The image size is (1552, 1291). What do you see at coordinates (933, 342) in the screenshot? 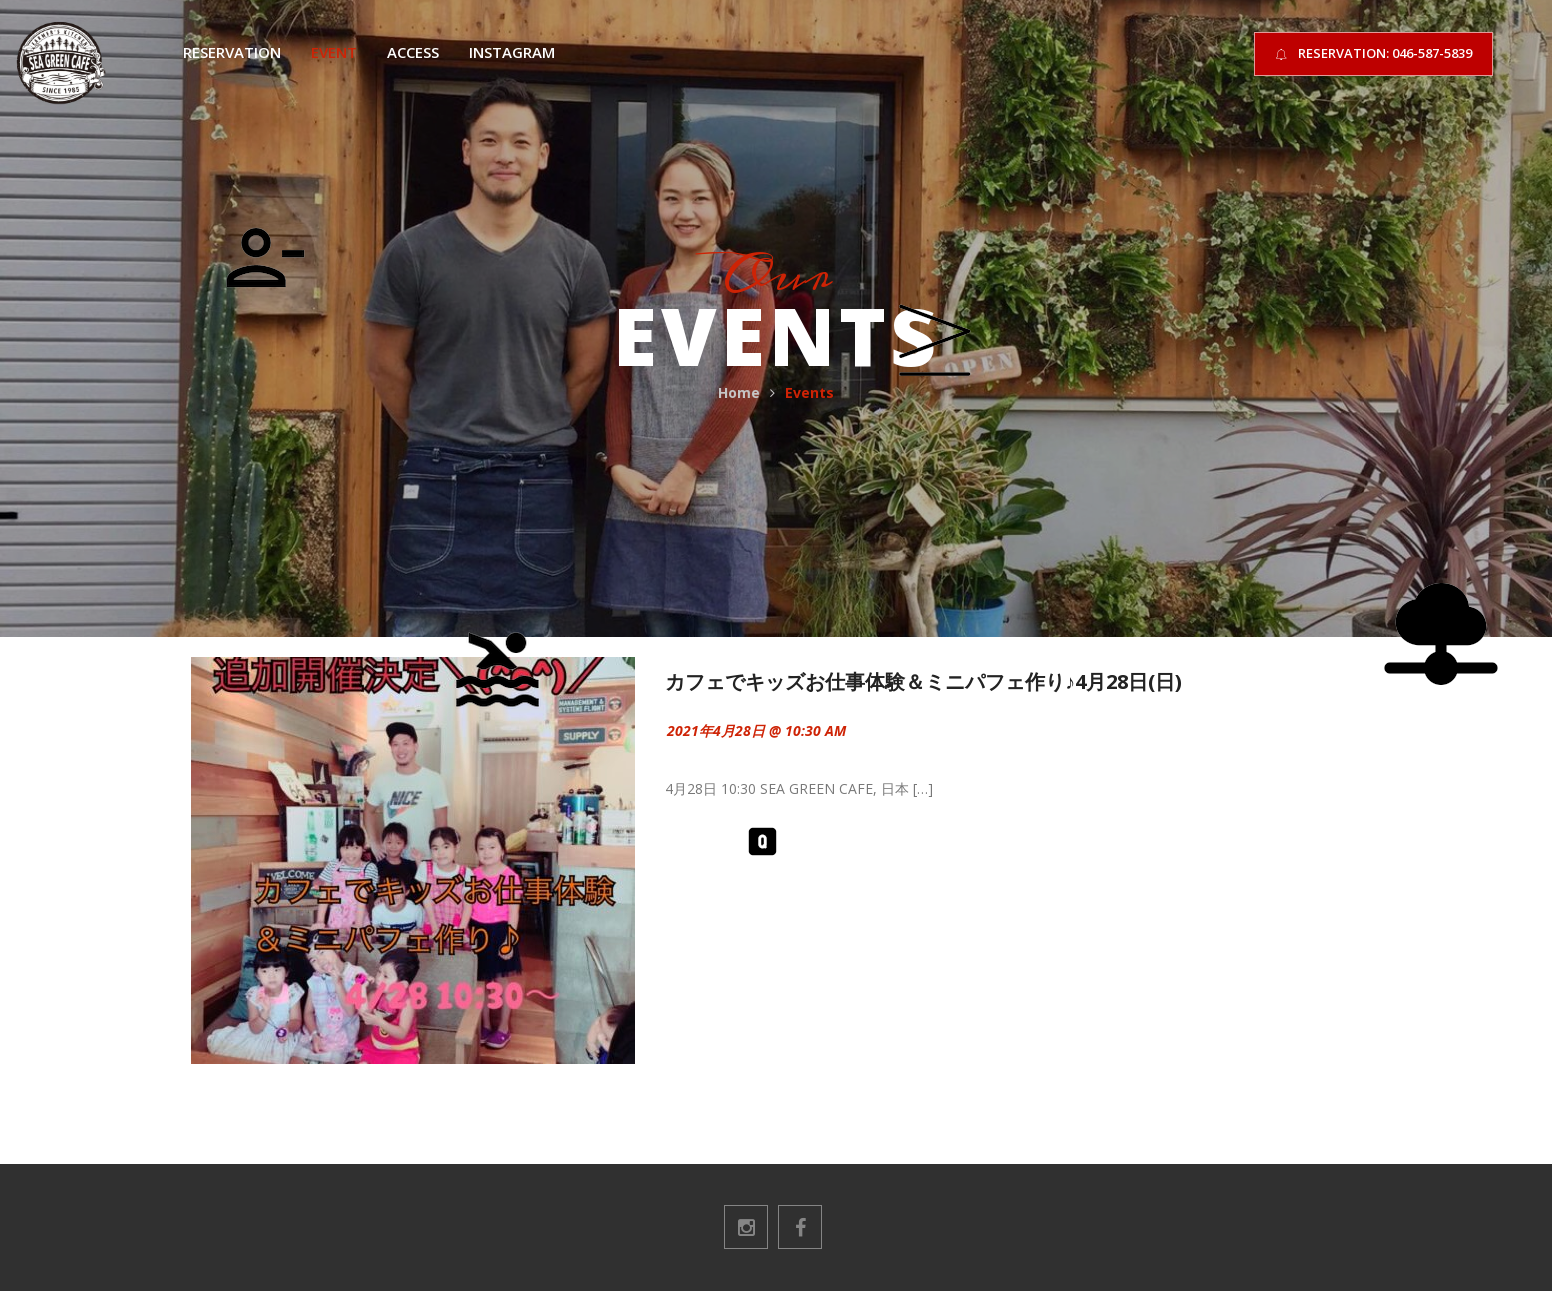
I see `greater than or equal to mathematical operator` at bounding box center [933, 342].